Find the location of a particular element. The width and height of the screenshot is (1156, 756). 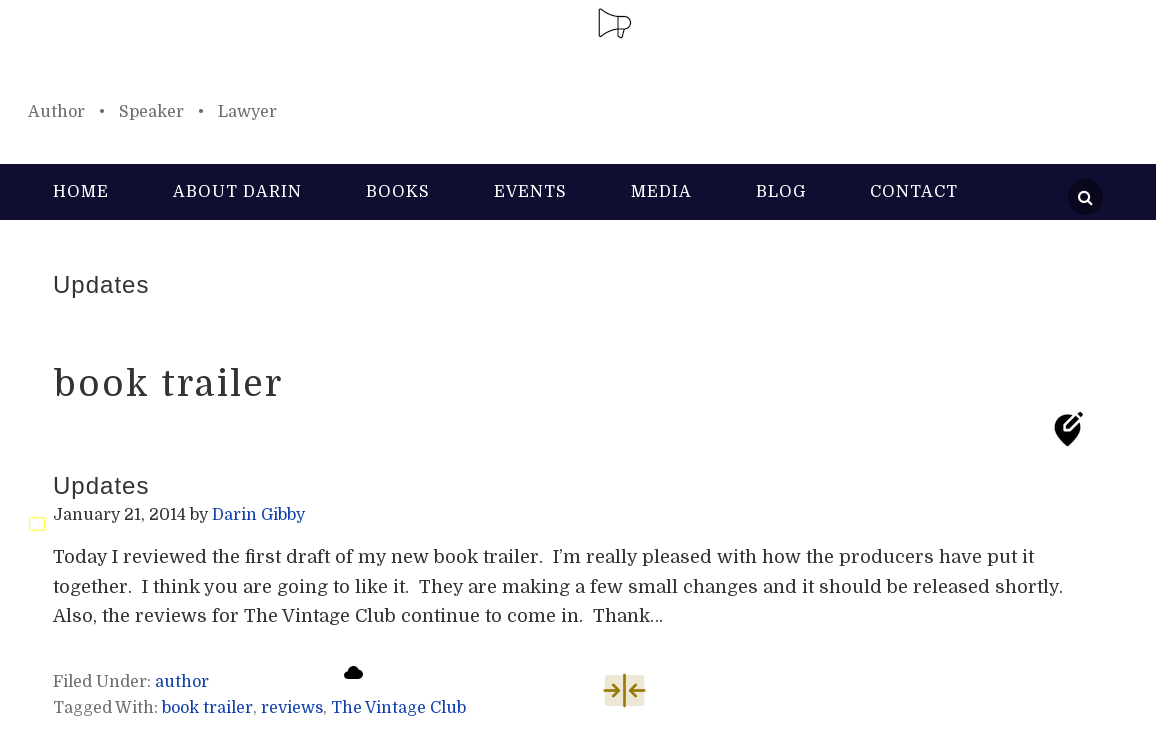

make an announcement or broadcast is located at coordinates (613, 24).